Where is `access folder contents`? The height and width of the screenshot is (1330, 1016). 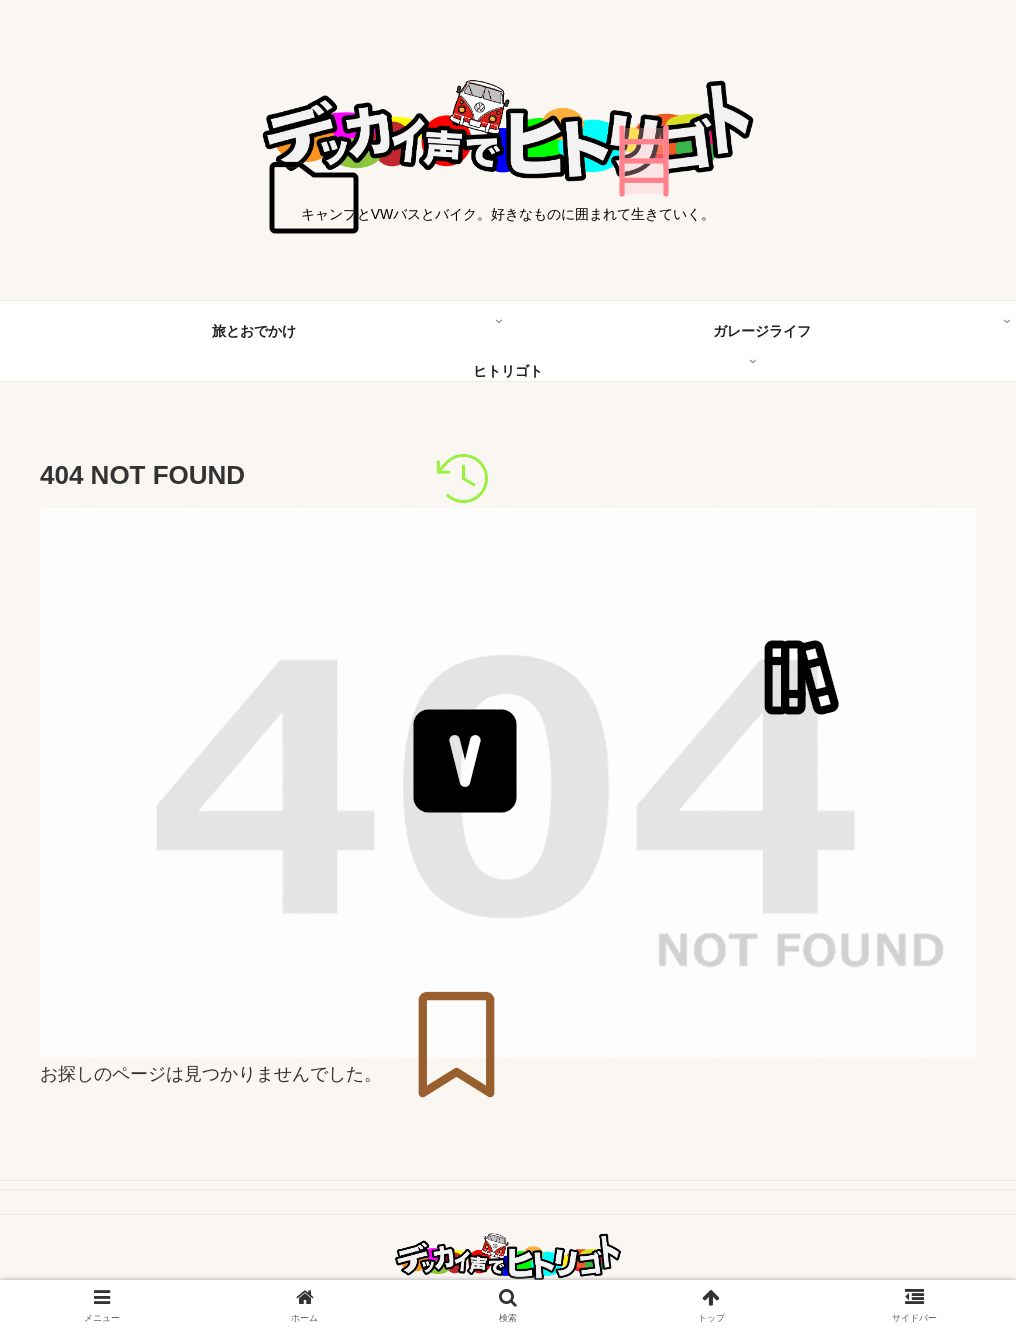 access folder contents is located at coordinates (314, 196).